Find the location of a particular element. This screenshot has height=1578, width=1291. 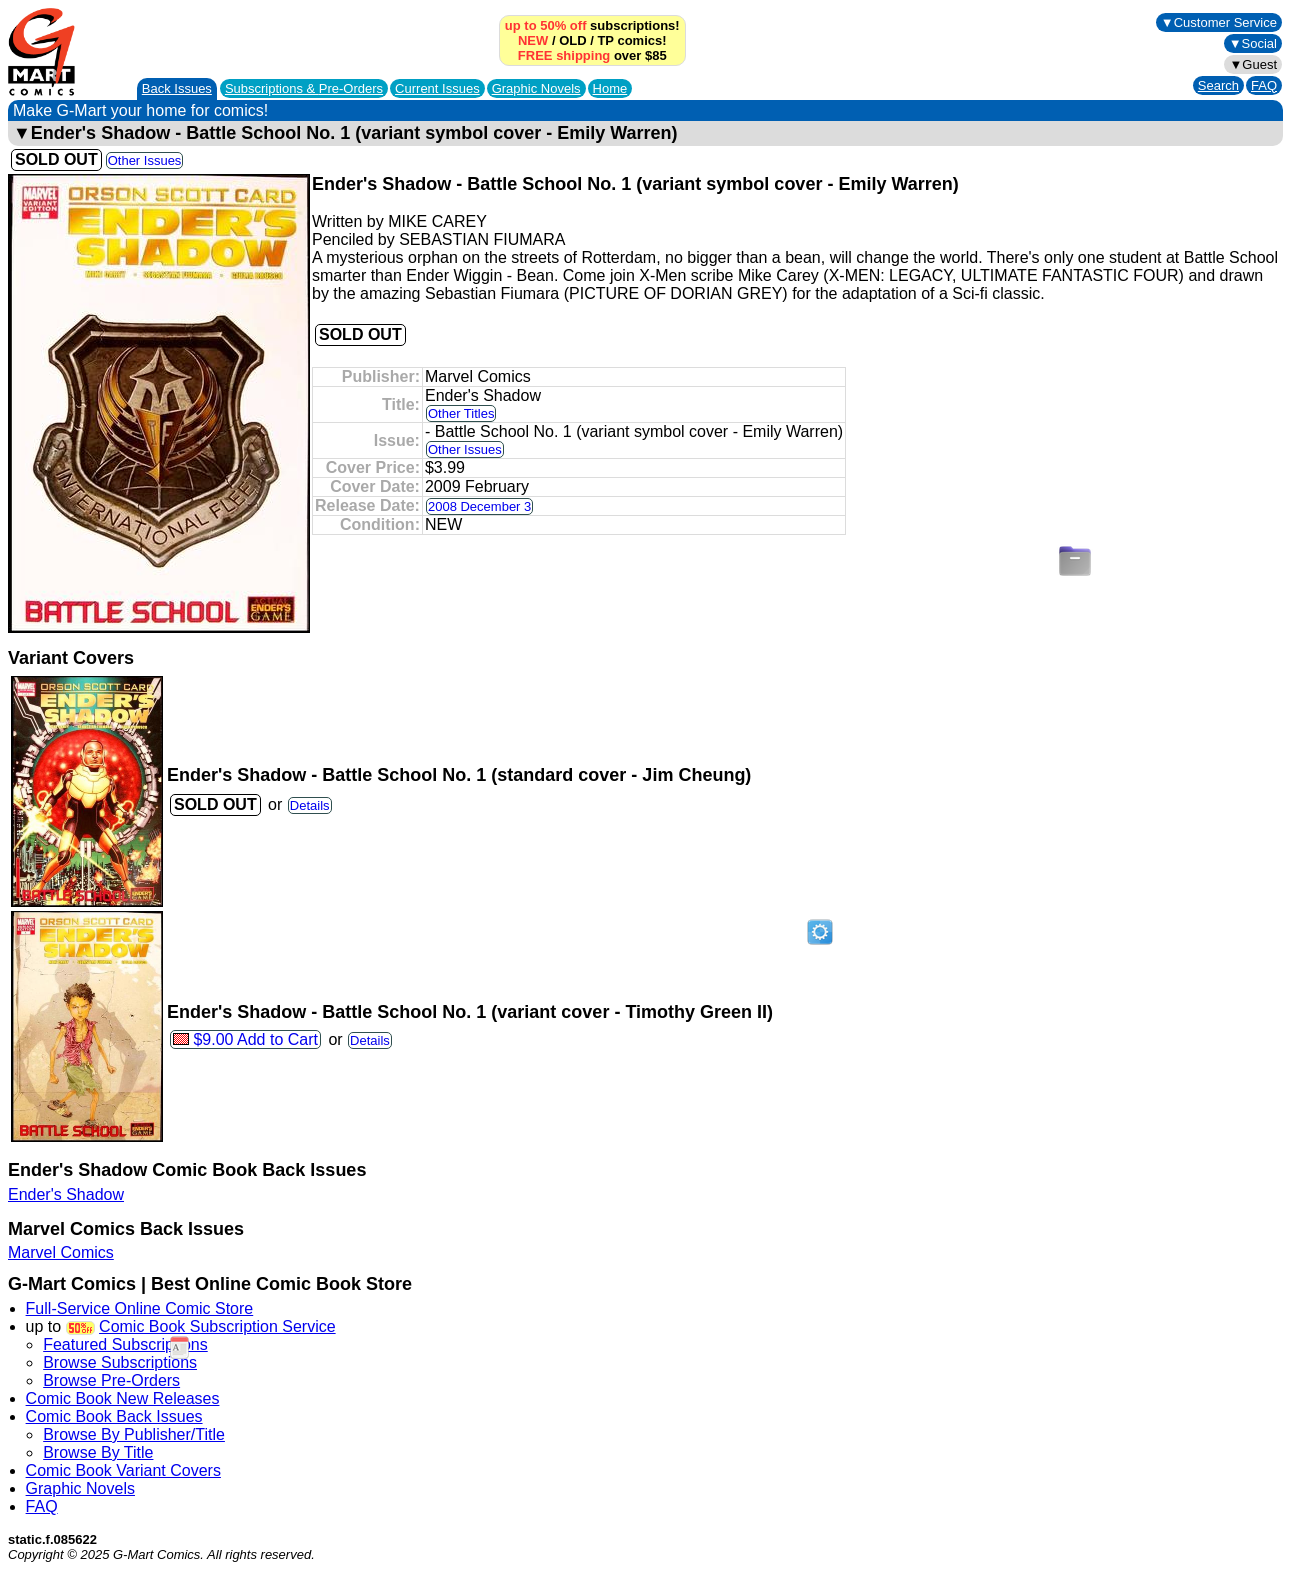

windows executable file type indicator is located at coordinates (820, 932).